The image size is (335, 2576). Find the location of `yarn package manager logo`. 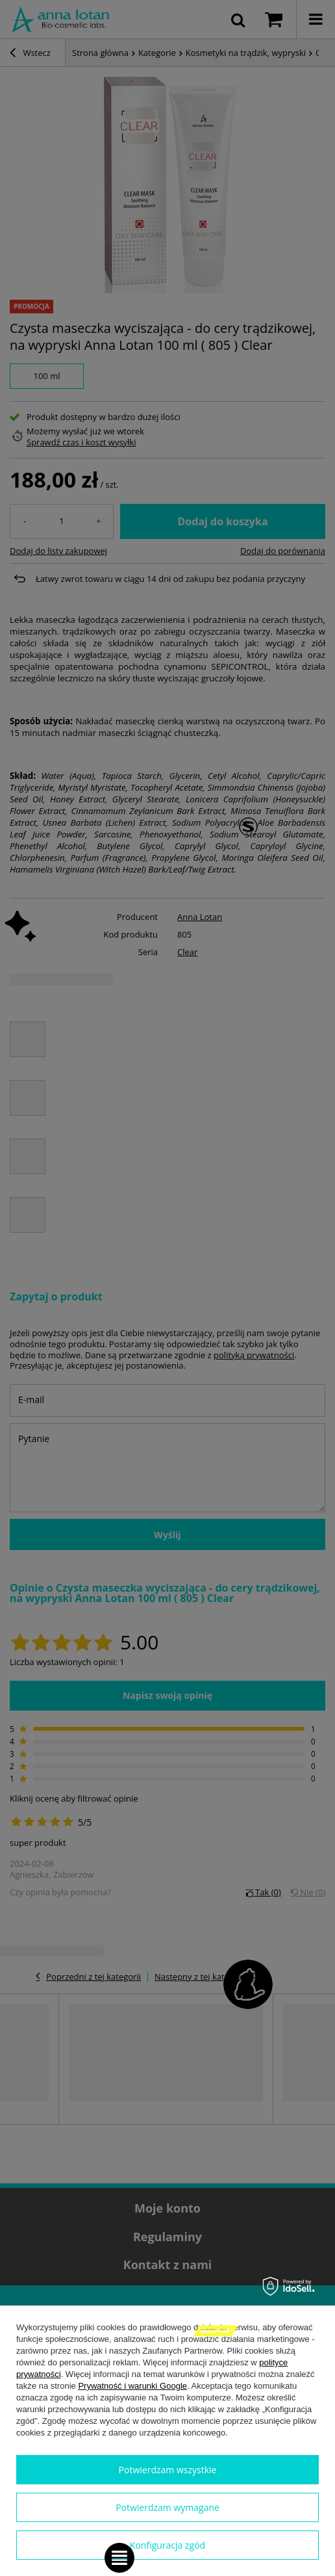

yarn package manager logo is located at coordinates (248, 1984).